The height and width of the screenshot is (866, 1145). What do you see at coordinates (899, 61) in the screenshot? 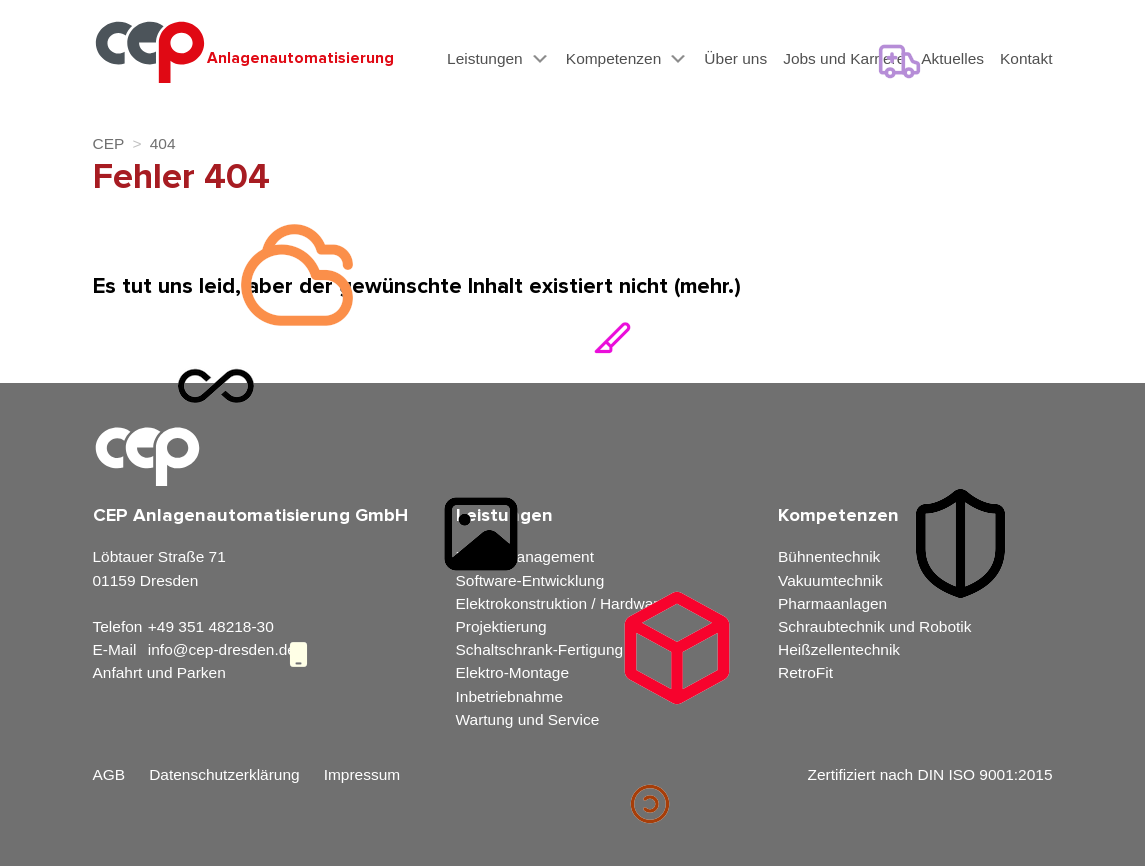
I see `access emergency medical services` at bounding box center [899, 61].